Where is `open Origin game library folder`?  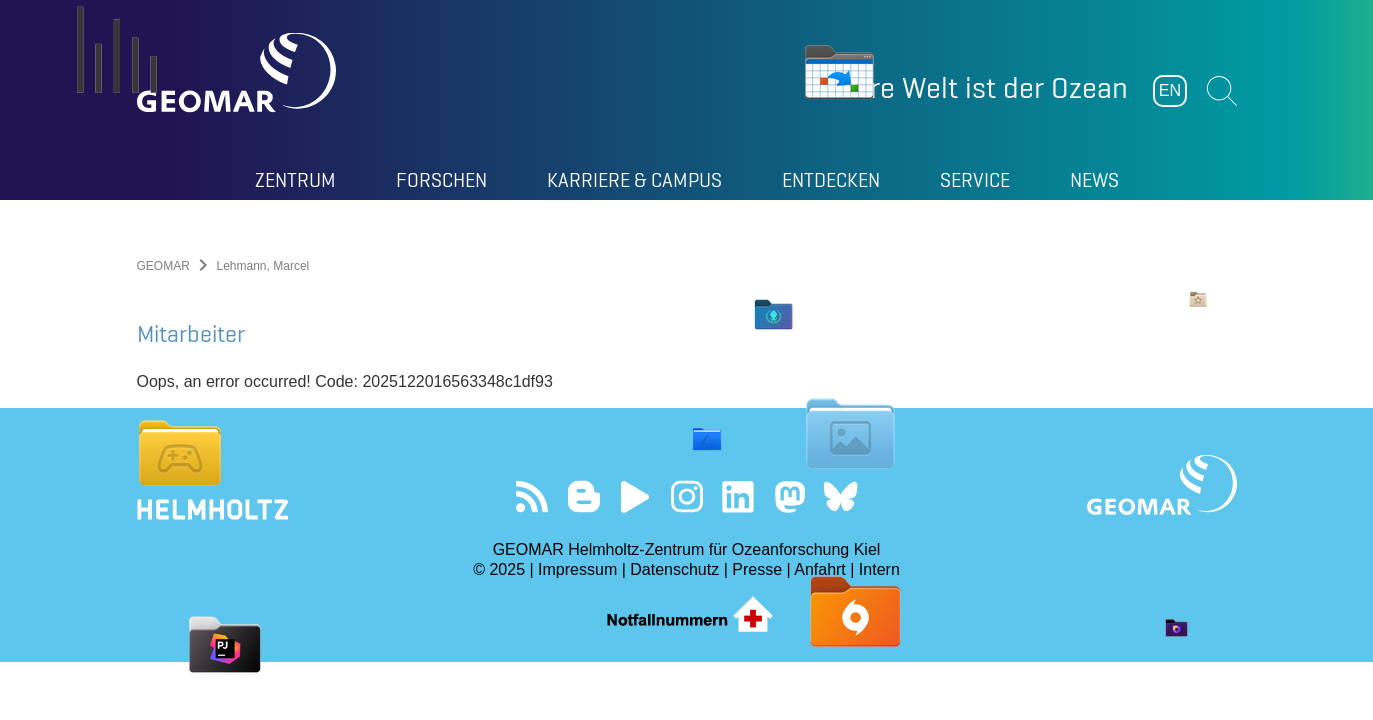 open Origin game library folder is located at coordinates (855, 614).